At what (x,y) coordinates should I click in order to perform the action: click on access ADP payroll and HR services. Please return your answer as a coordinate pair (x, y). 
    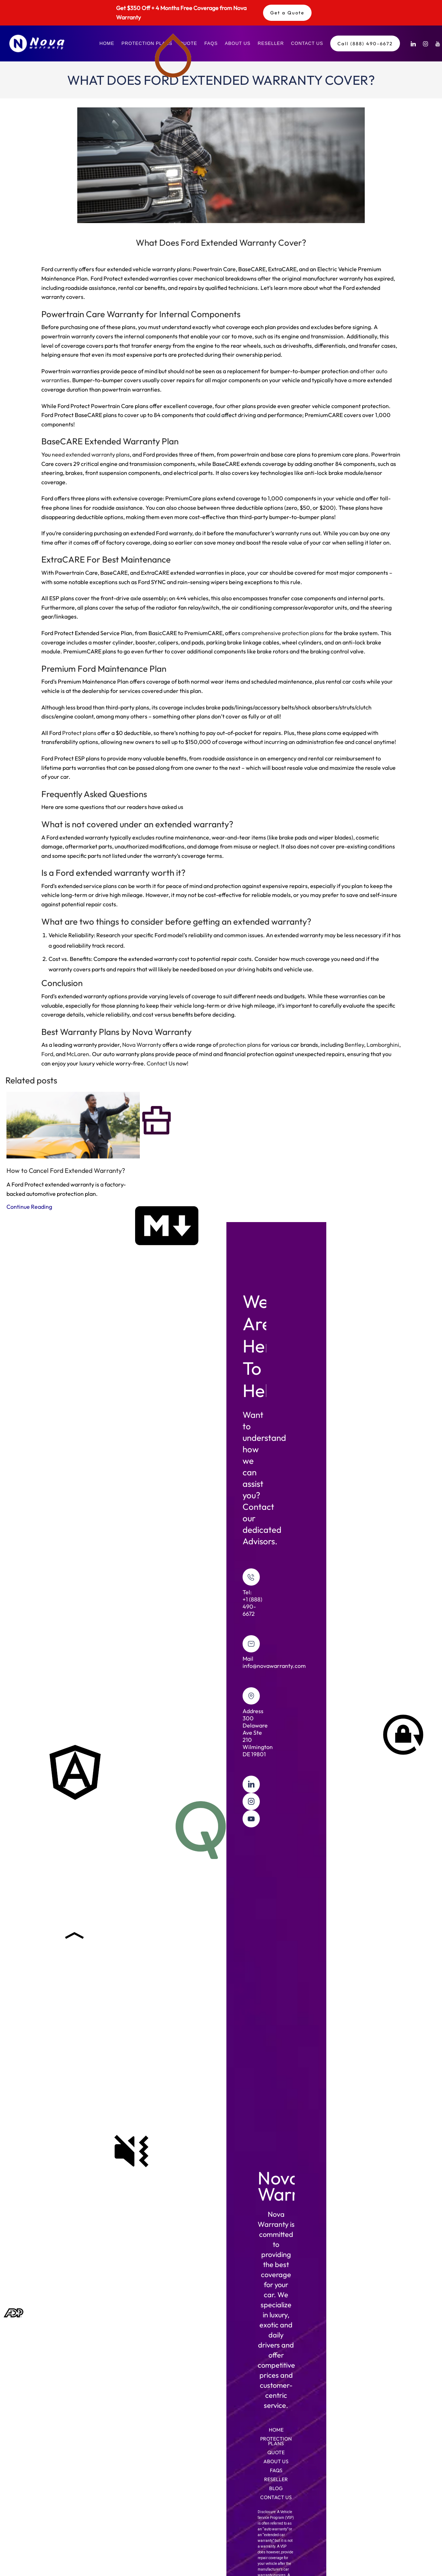
    Looking at the image, I should click on (13, 2313).